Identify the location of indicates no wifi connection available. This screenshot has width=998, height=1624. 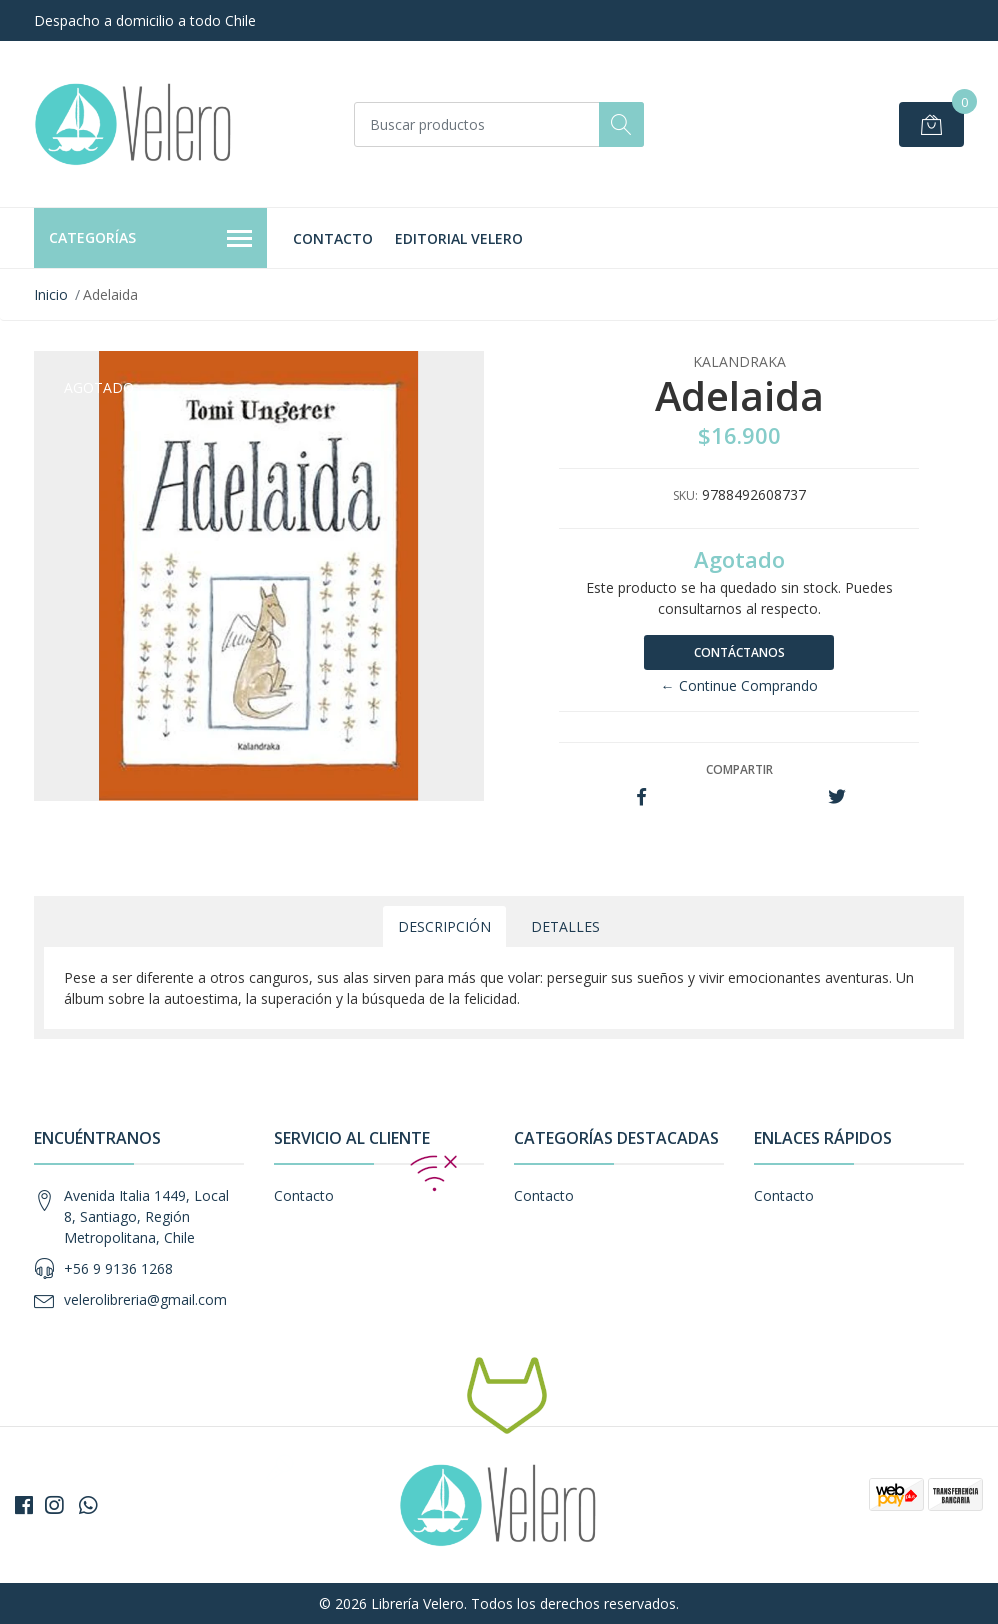
(434, 1172).